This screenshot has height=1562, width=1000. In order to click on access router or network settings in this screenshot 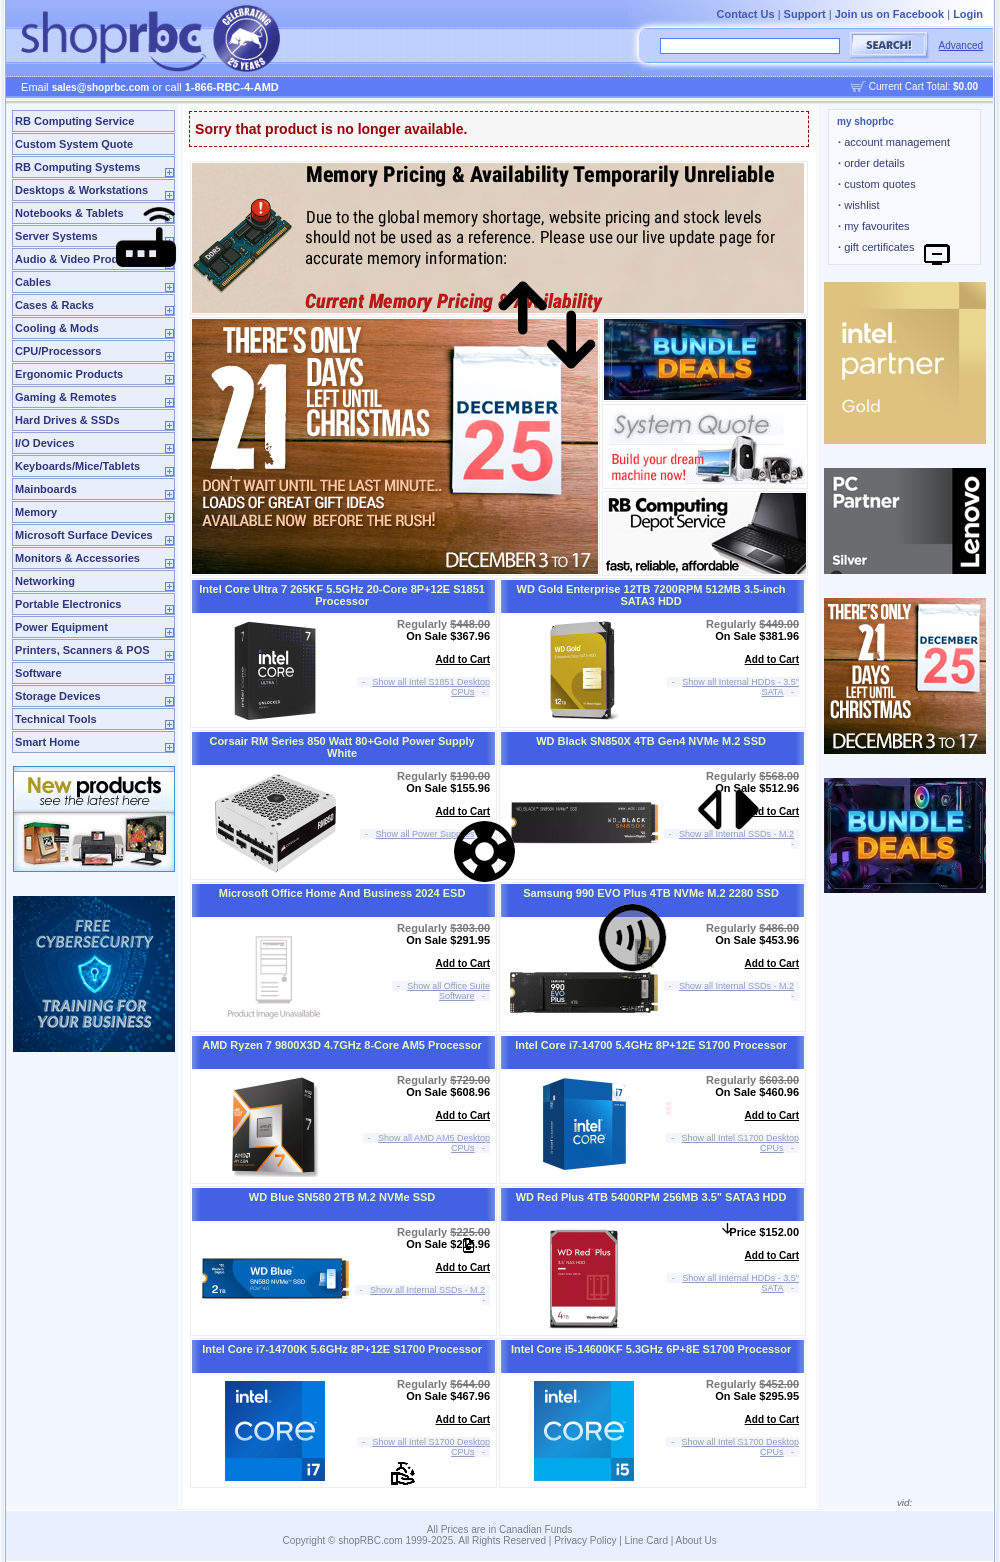, I will do `click(146, 237)`.